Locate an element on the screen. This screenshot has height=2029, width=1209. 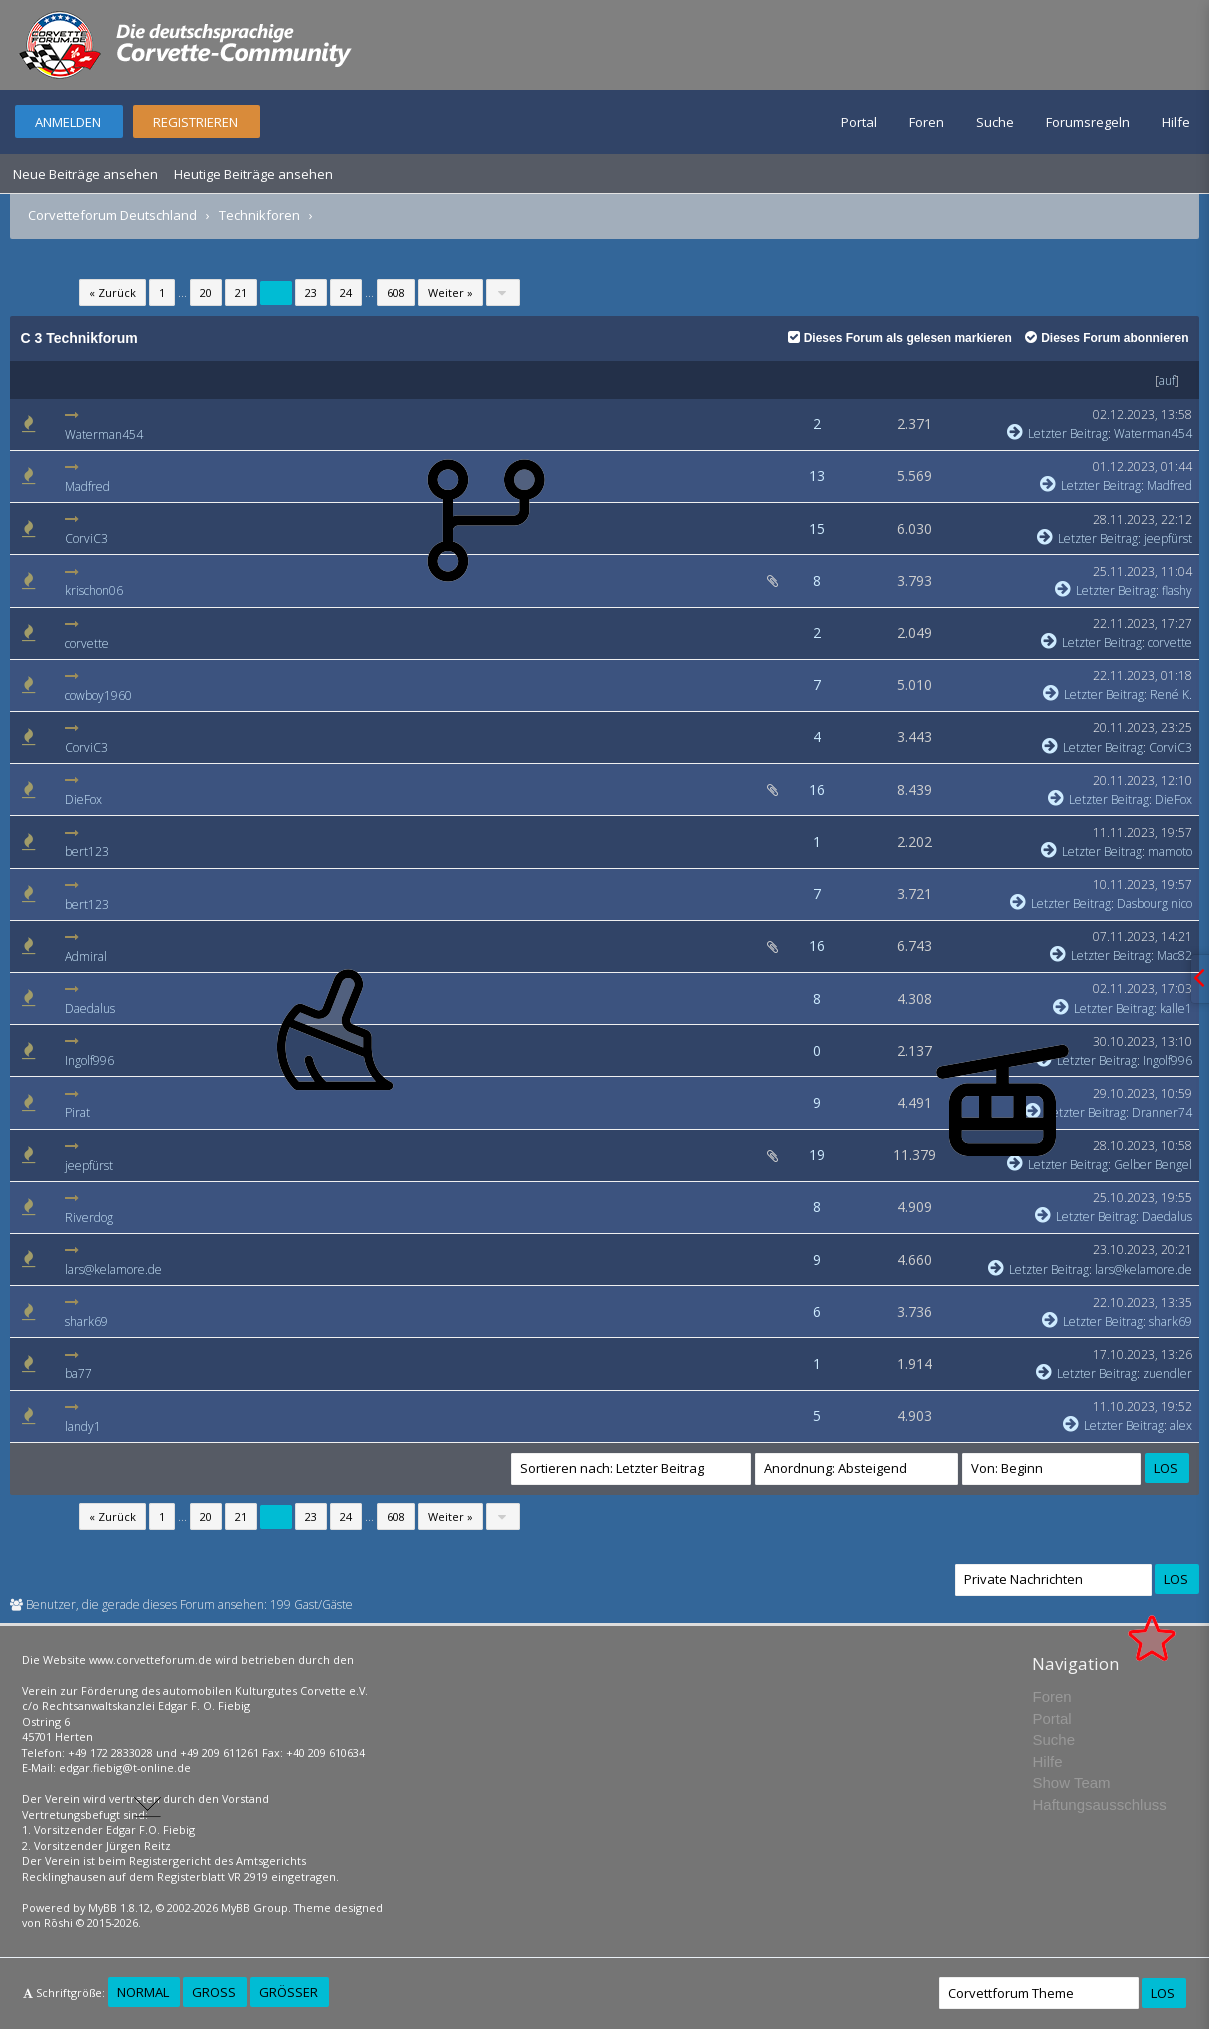
add to favorites is located at coordinates (1152, 1639).